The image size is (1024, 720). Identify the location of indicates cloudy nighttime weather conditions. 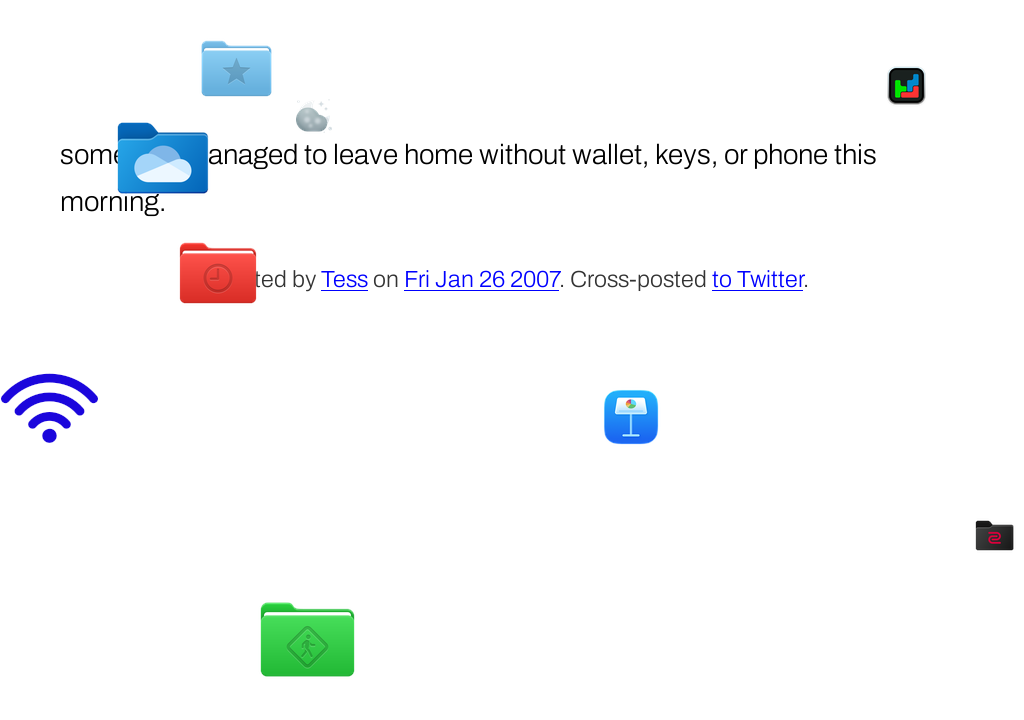
(314, 116).